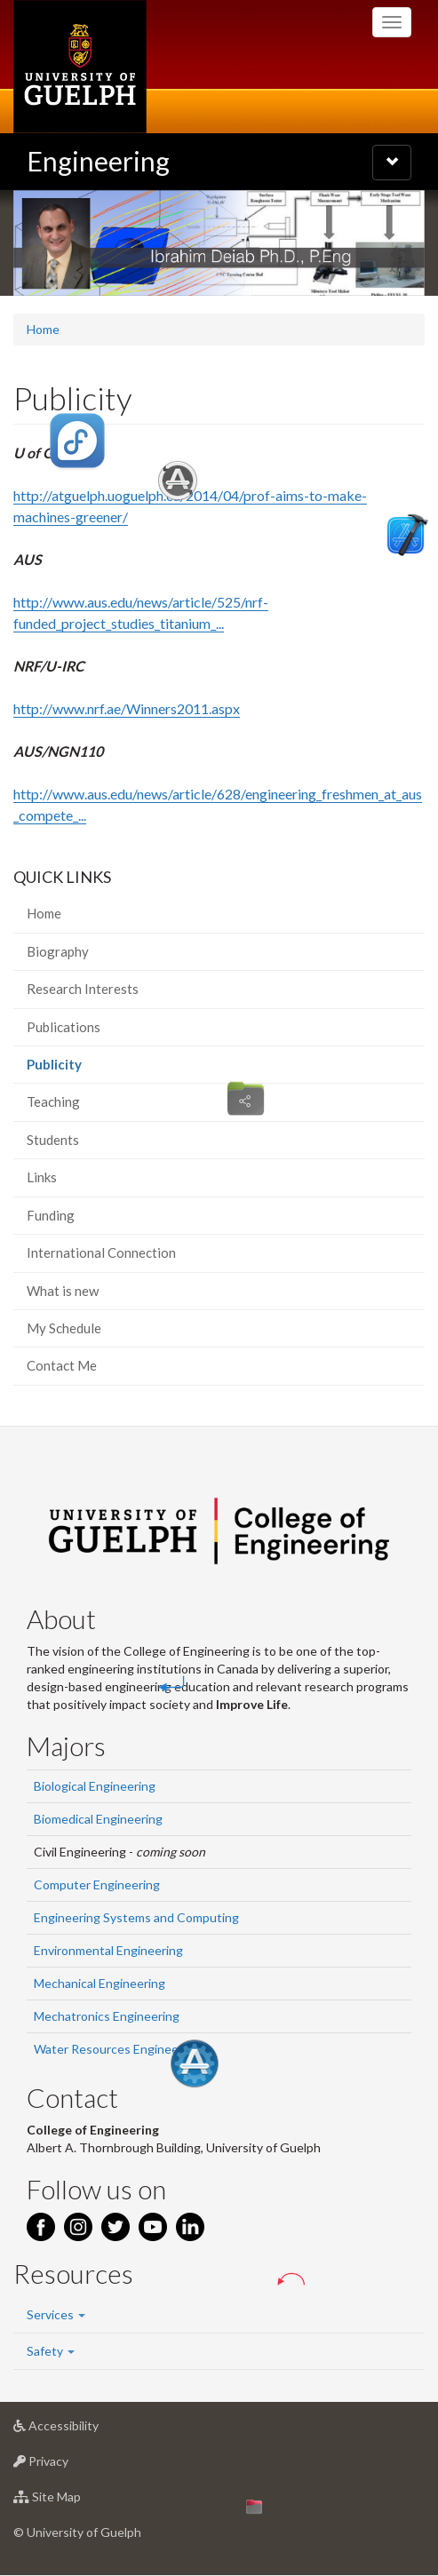 The height and width of the screenshot is (2576, 438). Describe the element at coordinates (245, 1098) in the screenshot. I see `open your public shared folder` at that location.